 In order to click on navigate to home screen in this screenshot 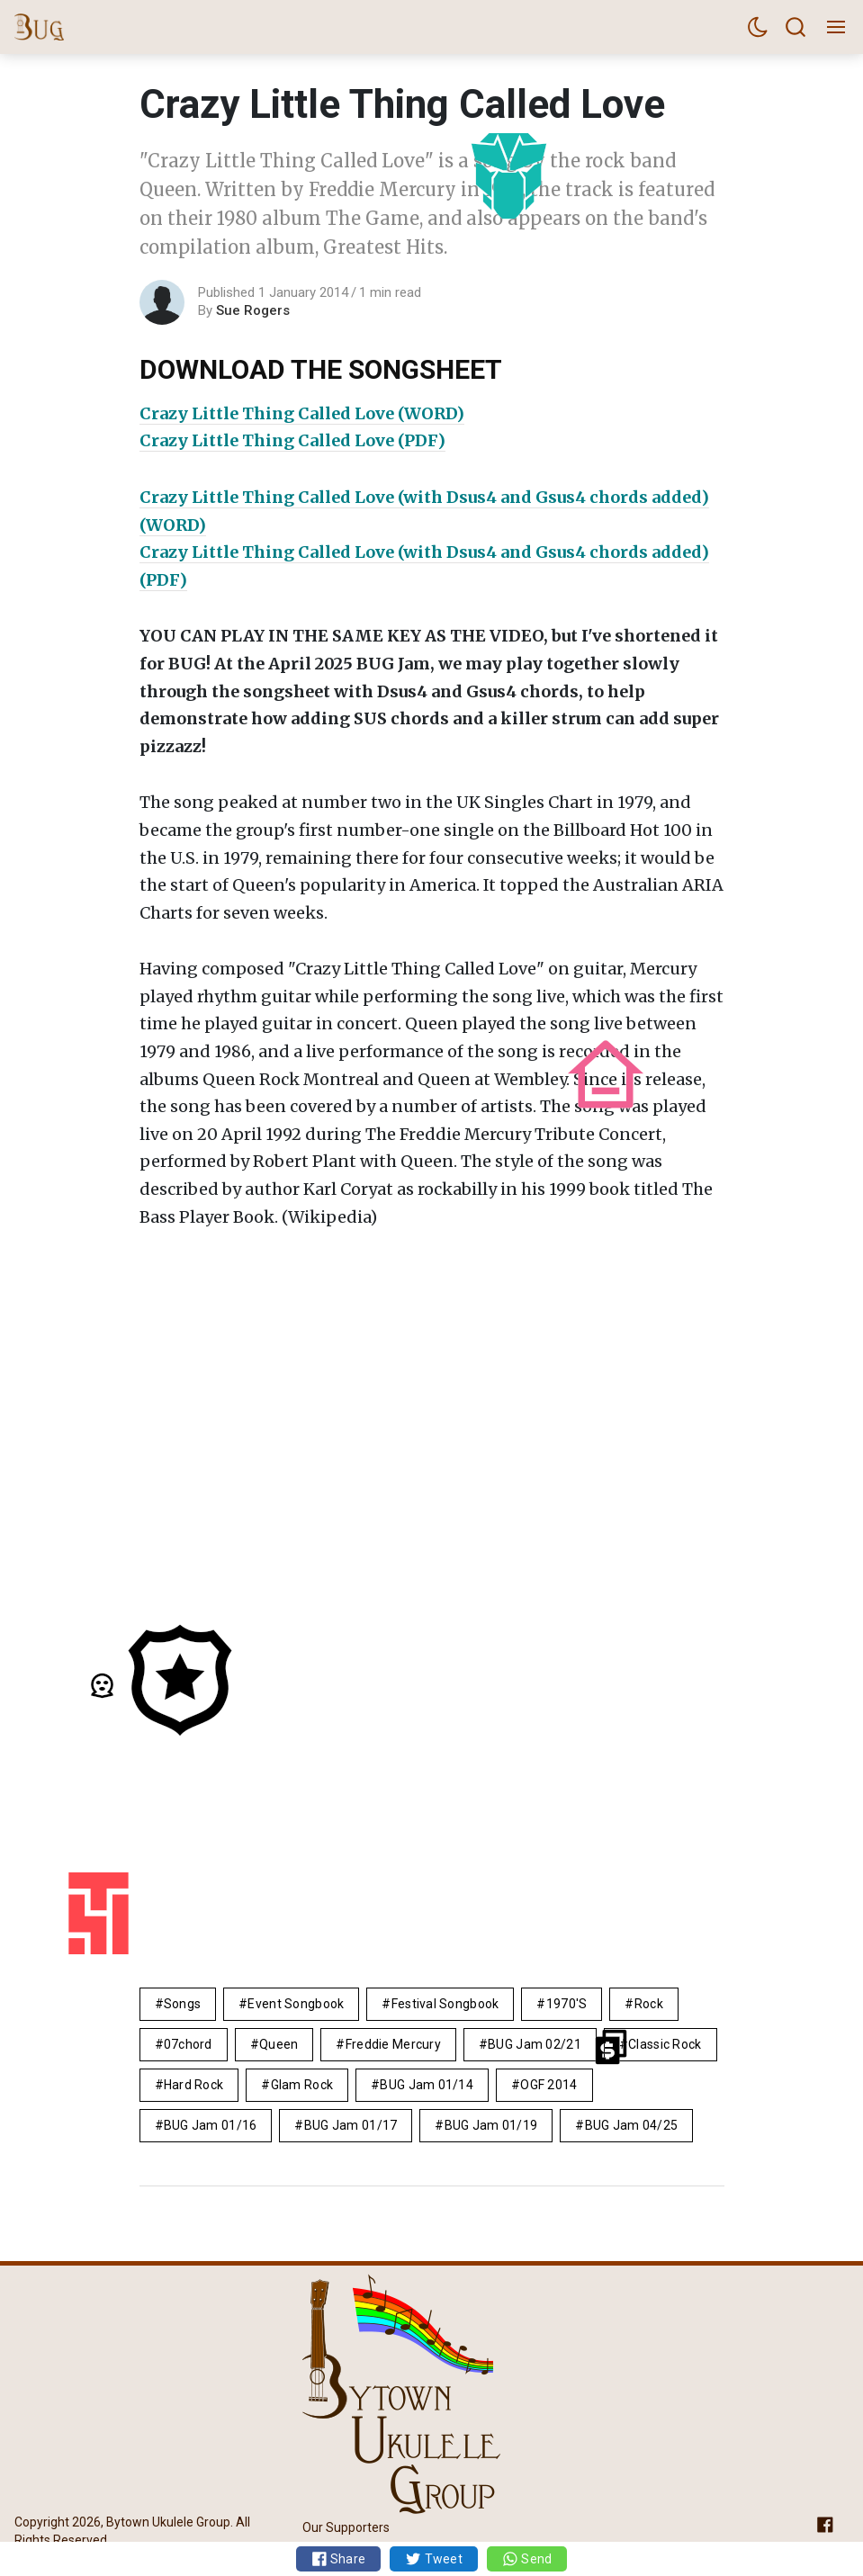, I will do `click(606, 1077)`.